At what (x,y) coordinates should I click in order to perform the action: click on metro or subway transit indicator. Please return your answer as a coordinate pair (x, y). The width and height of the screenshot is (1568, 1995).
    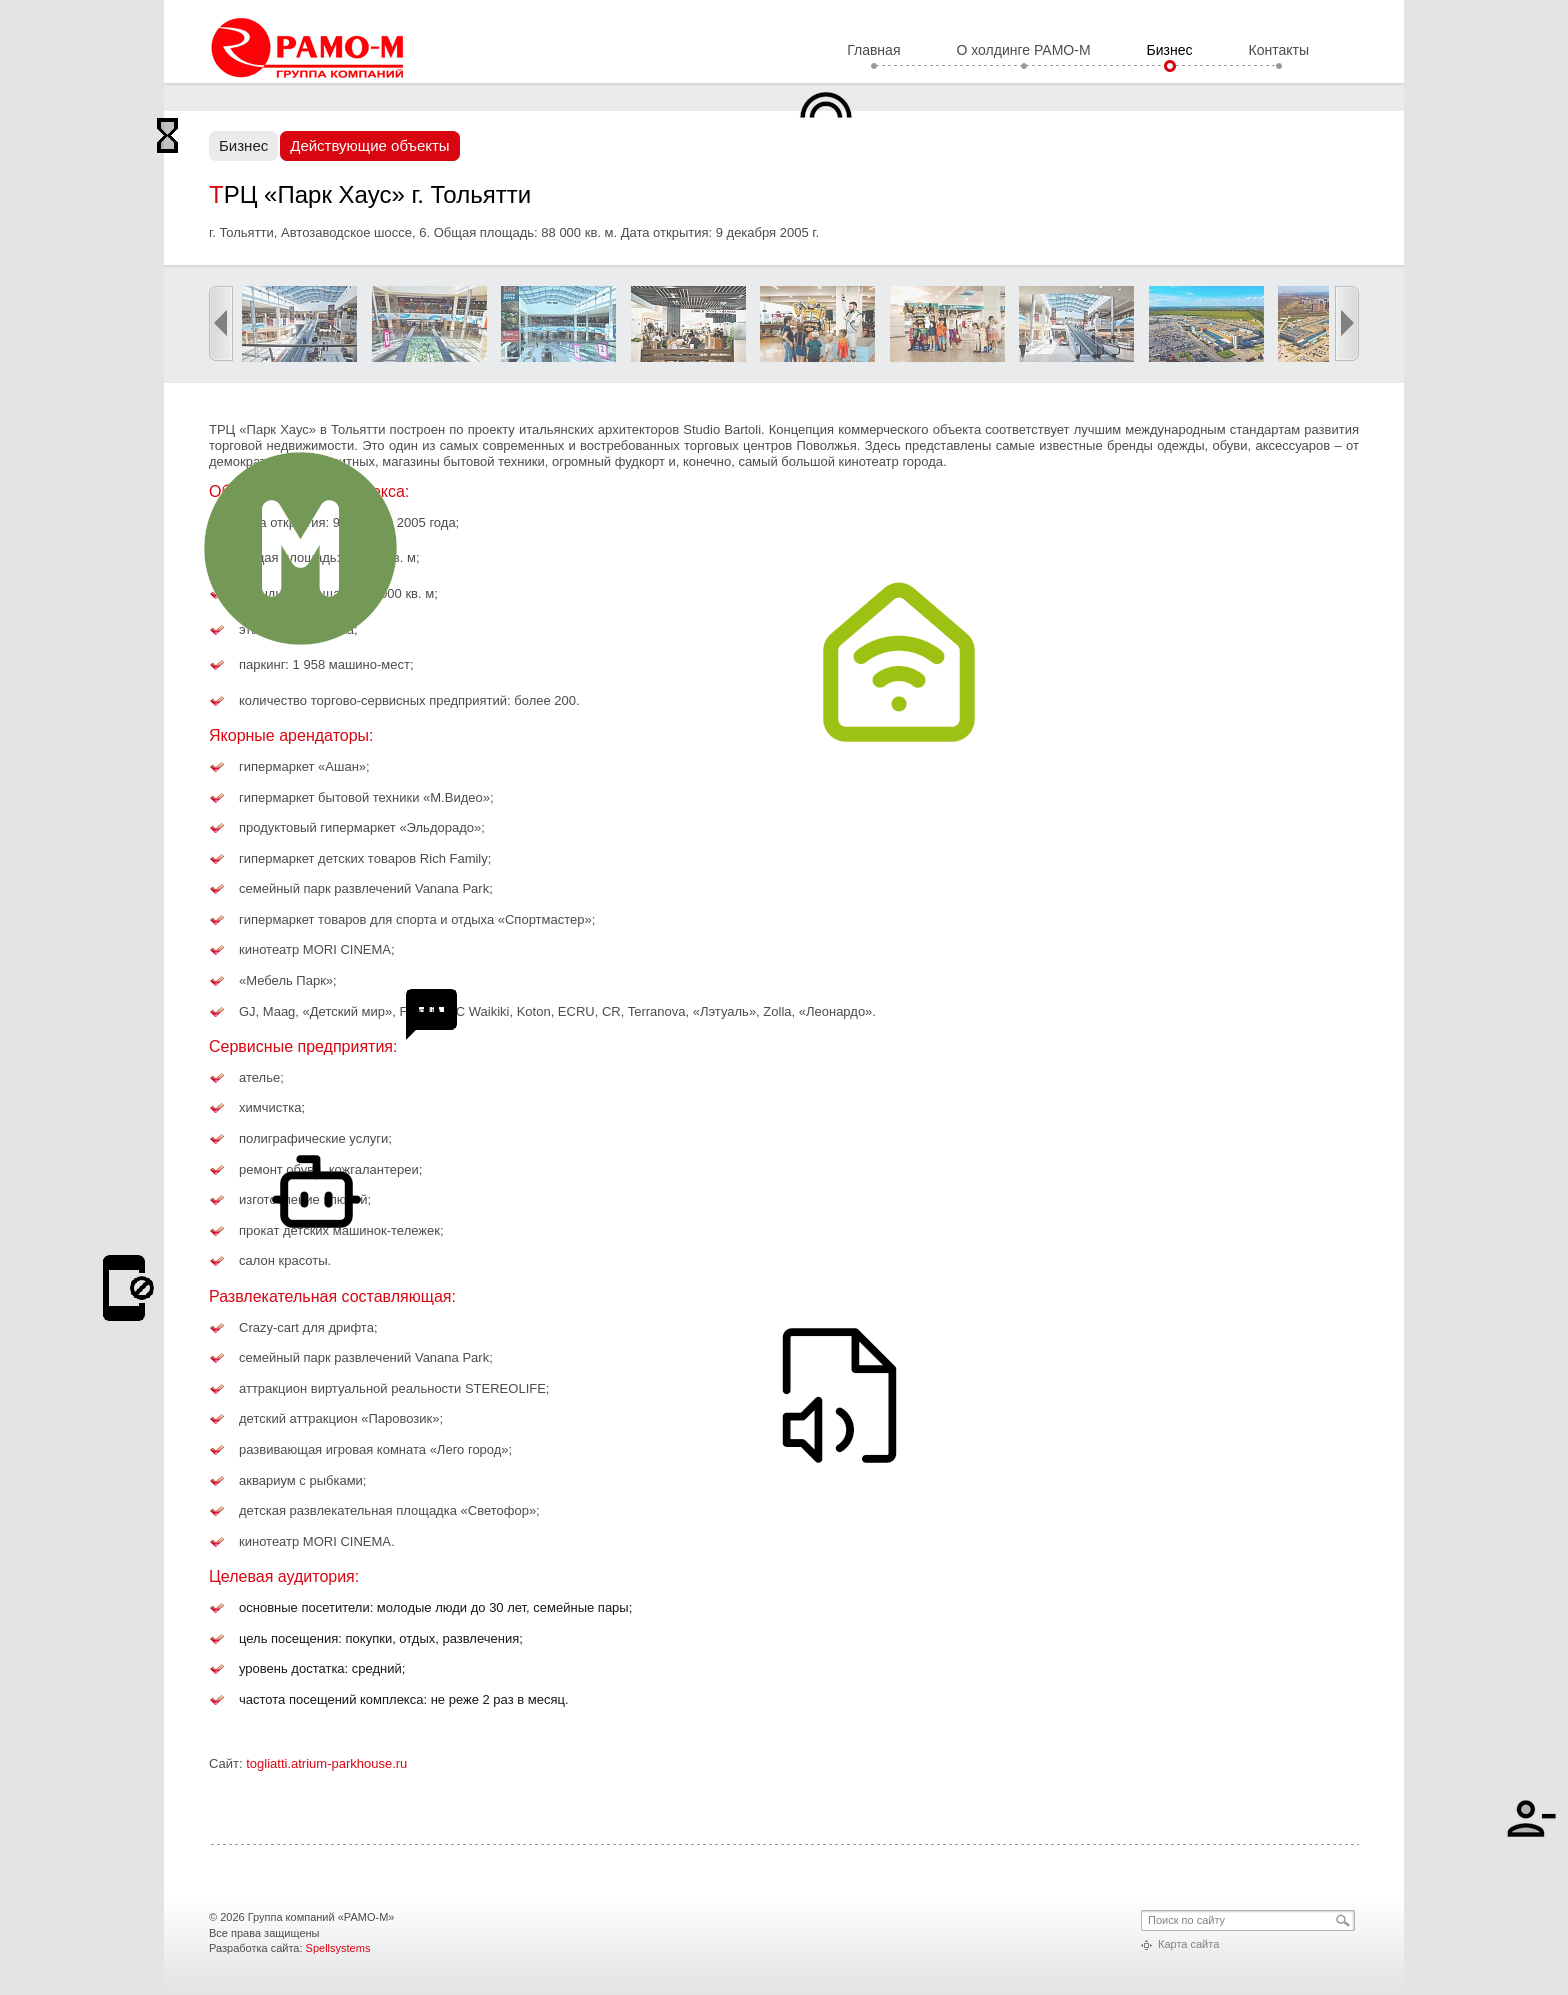
    Looking at the image, I should click on (300, 548).